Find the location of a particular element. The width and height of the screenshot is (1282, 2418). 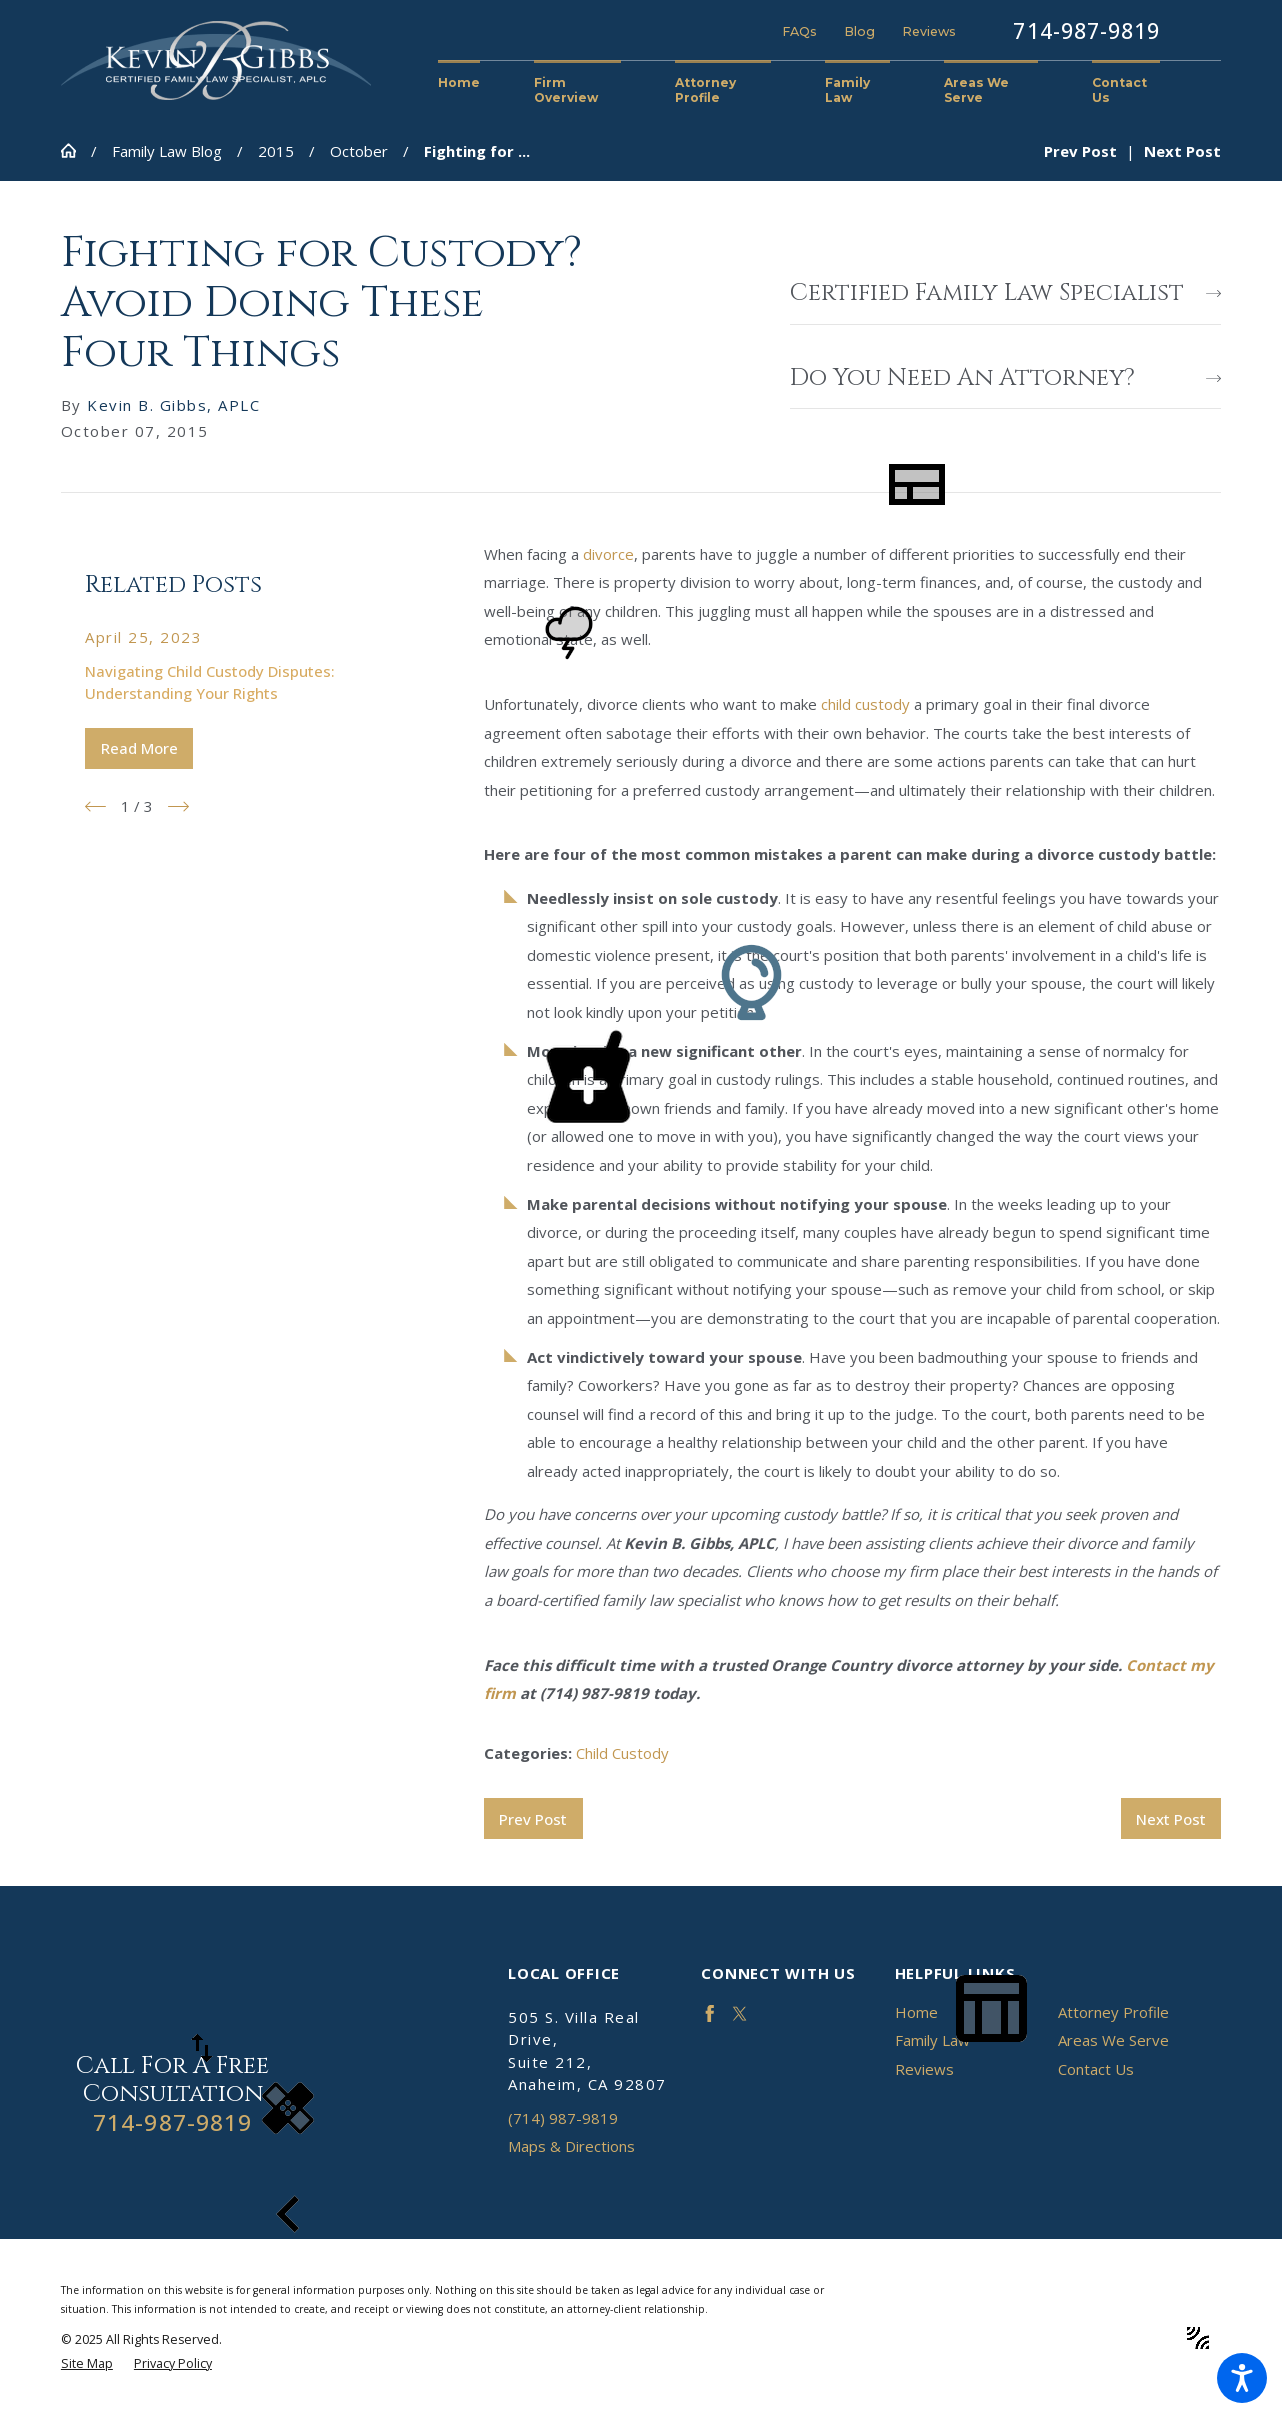

switch to compact view layout is located at coordinates (915, 484).